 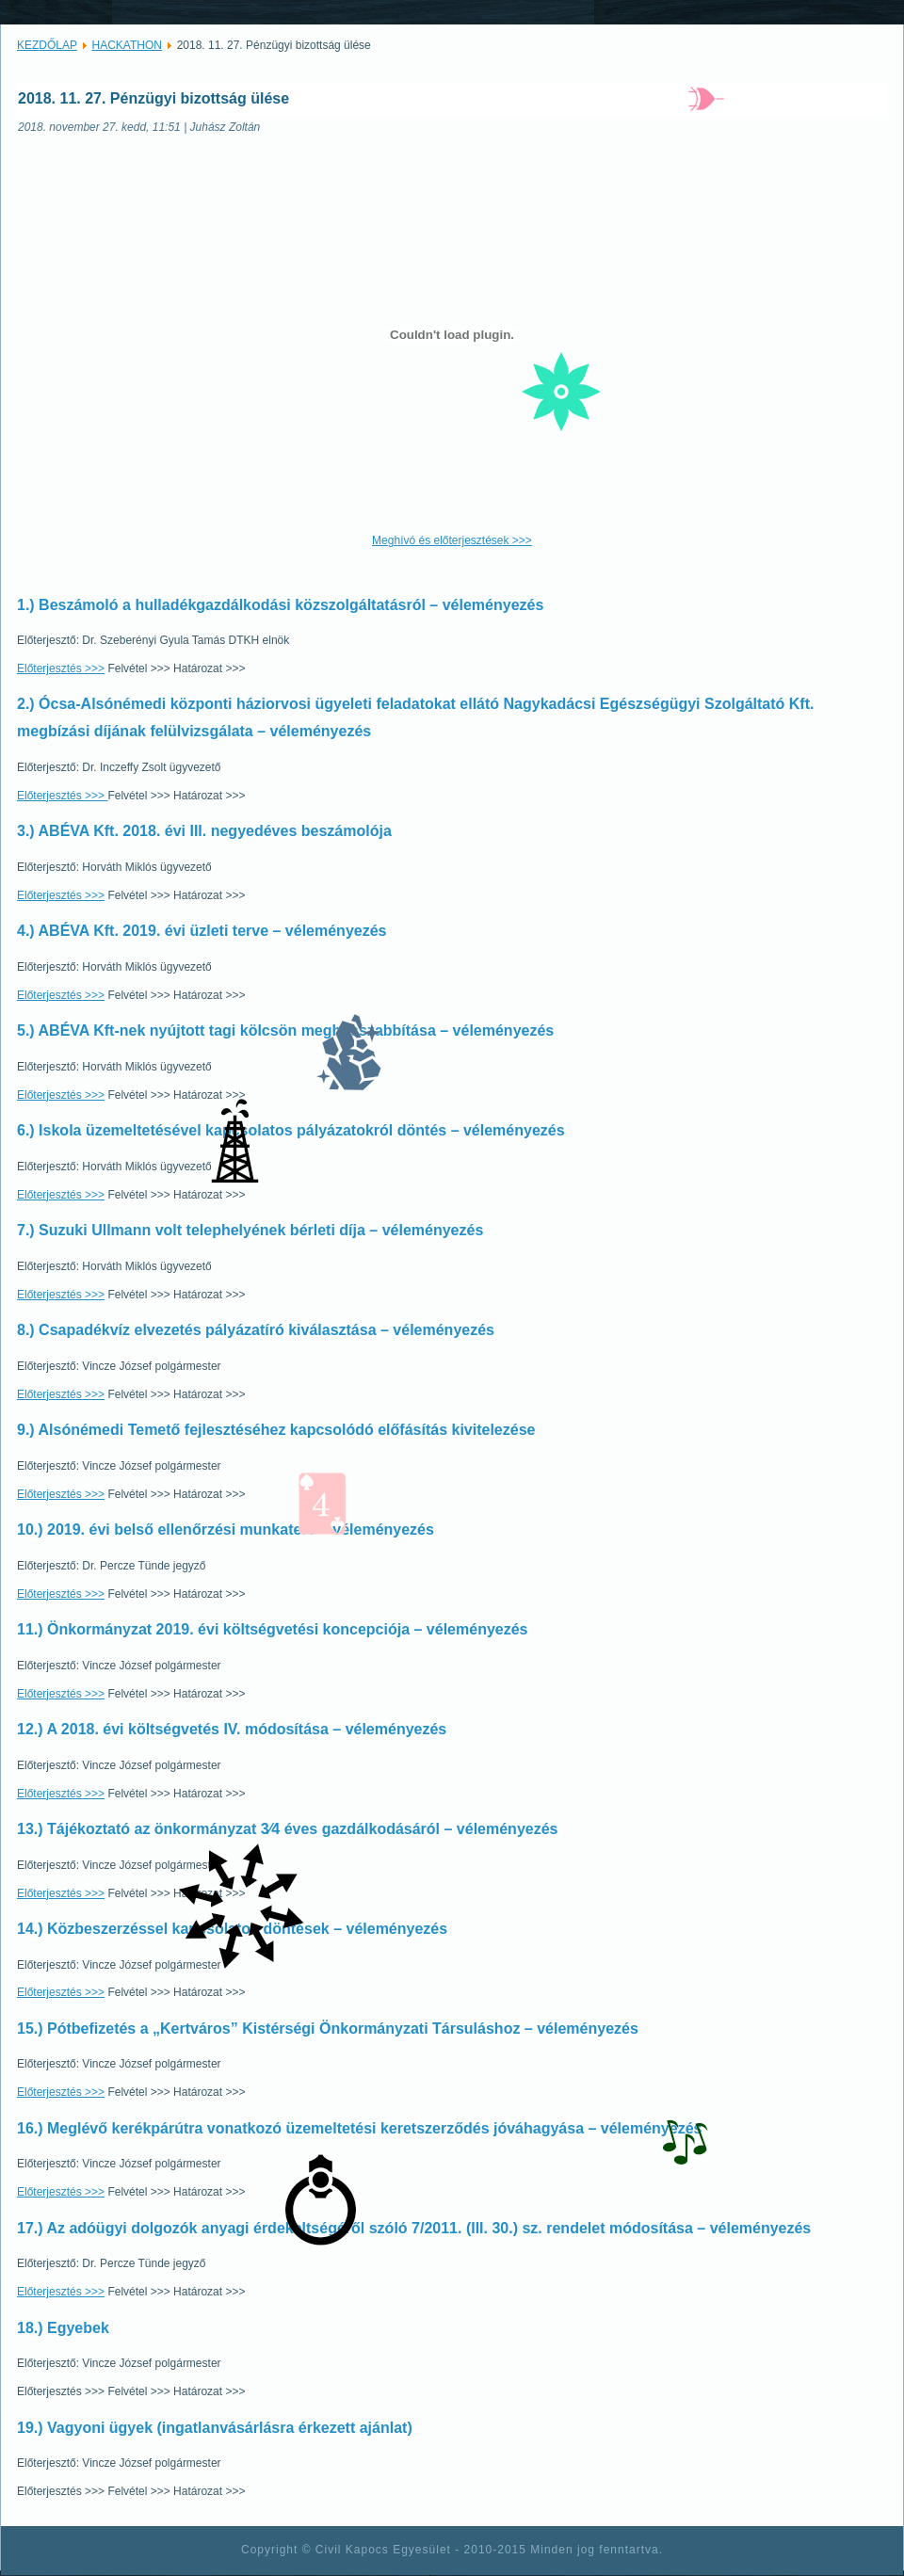 I want to click on access door or entrance settings, so click(x=320, y=2199).